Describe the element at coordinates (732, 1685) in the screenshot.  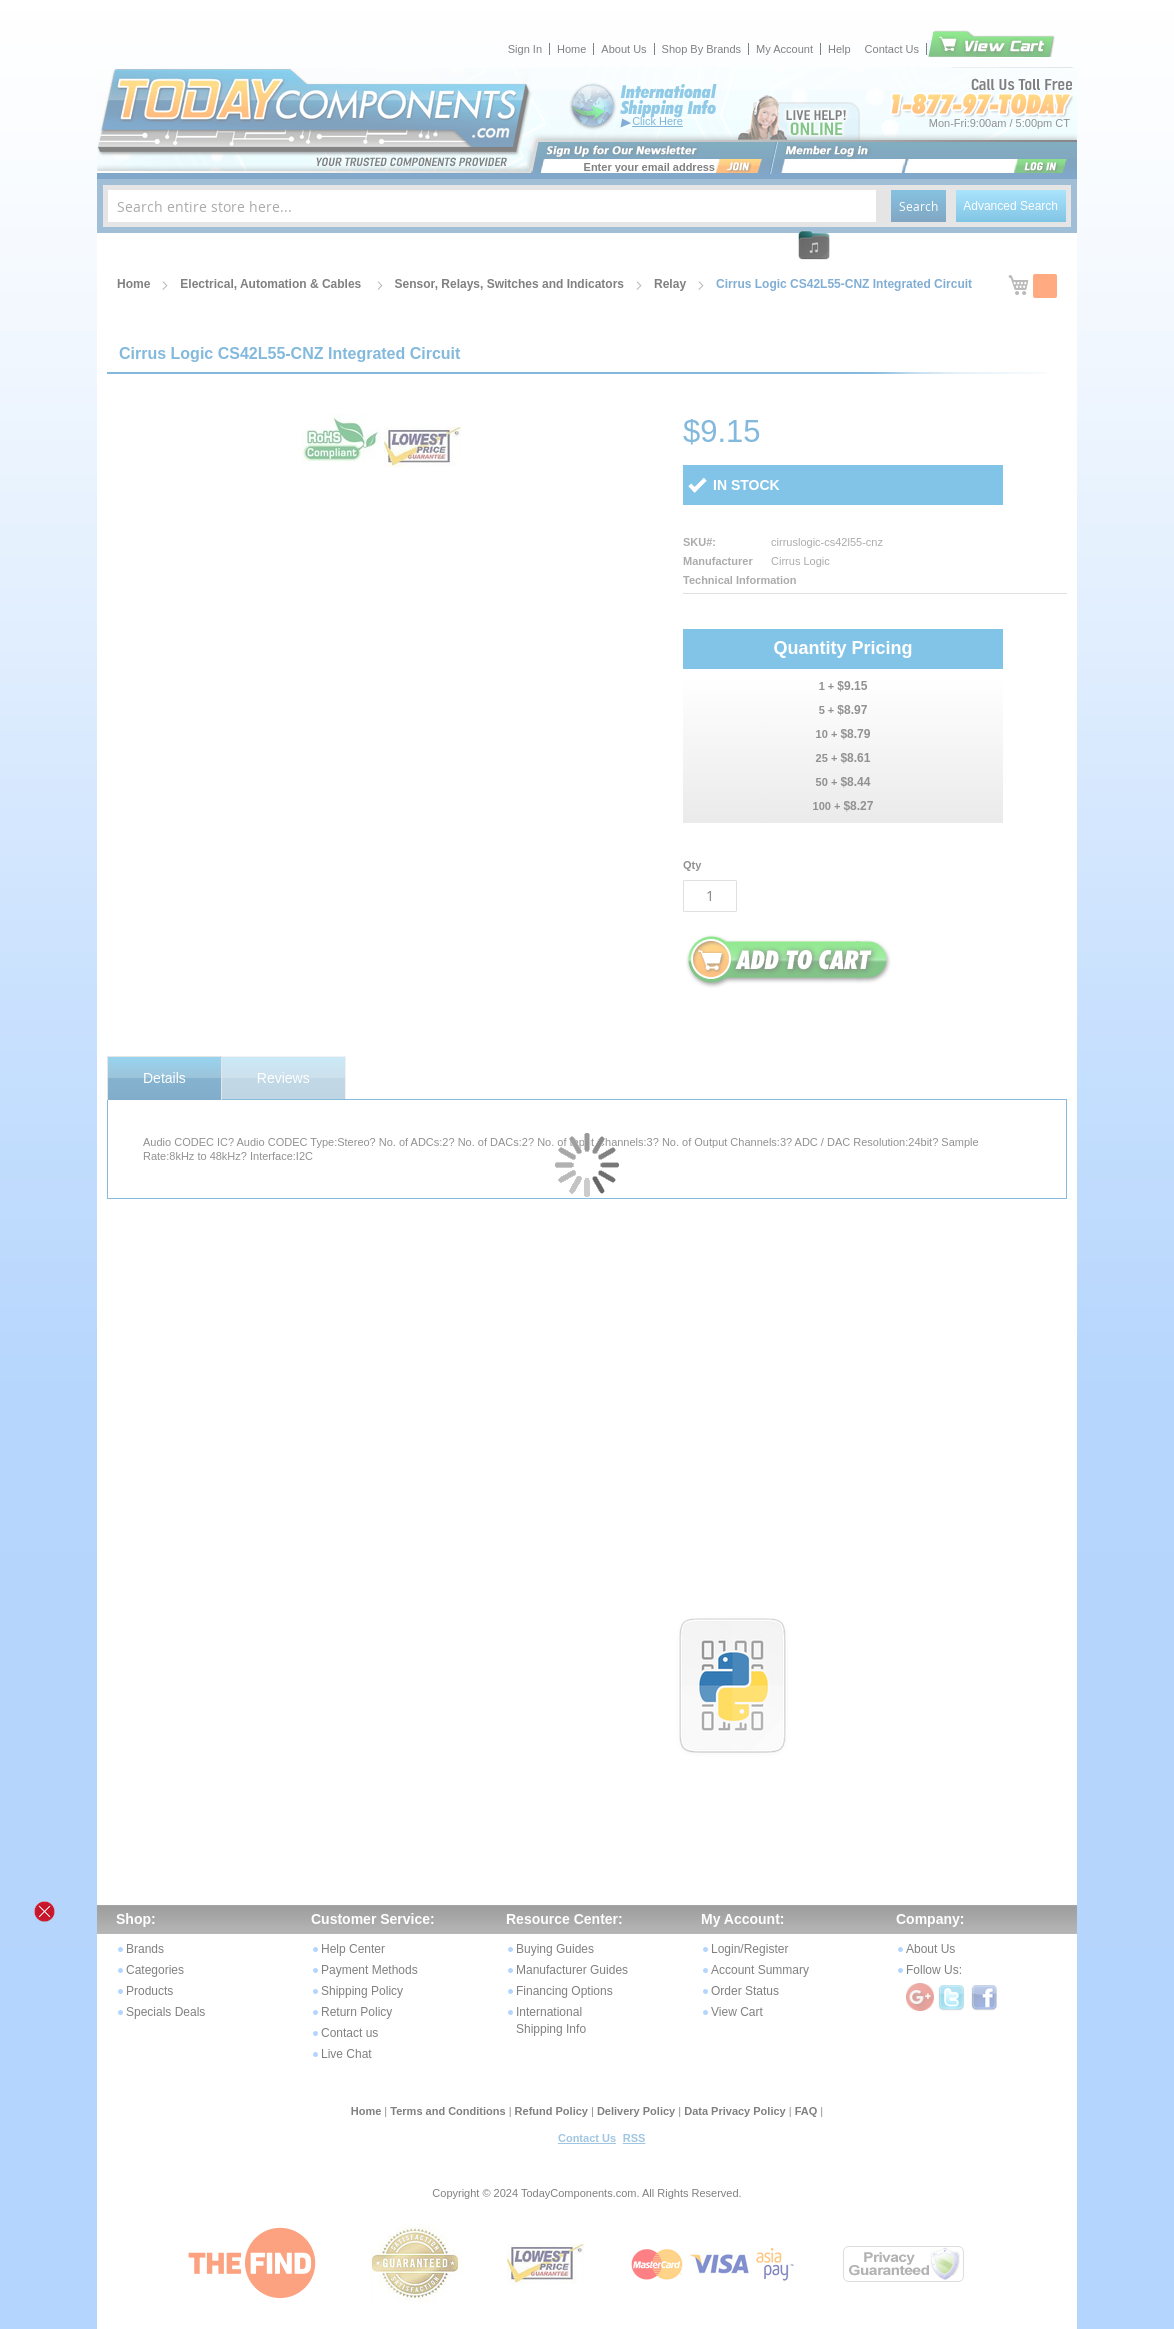
I see `python bytecode file (.pyc)` at that location.